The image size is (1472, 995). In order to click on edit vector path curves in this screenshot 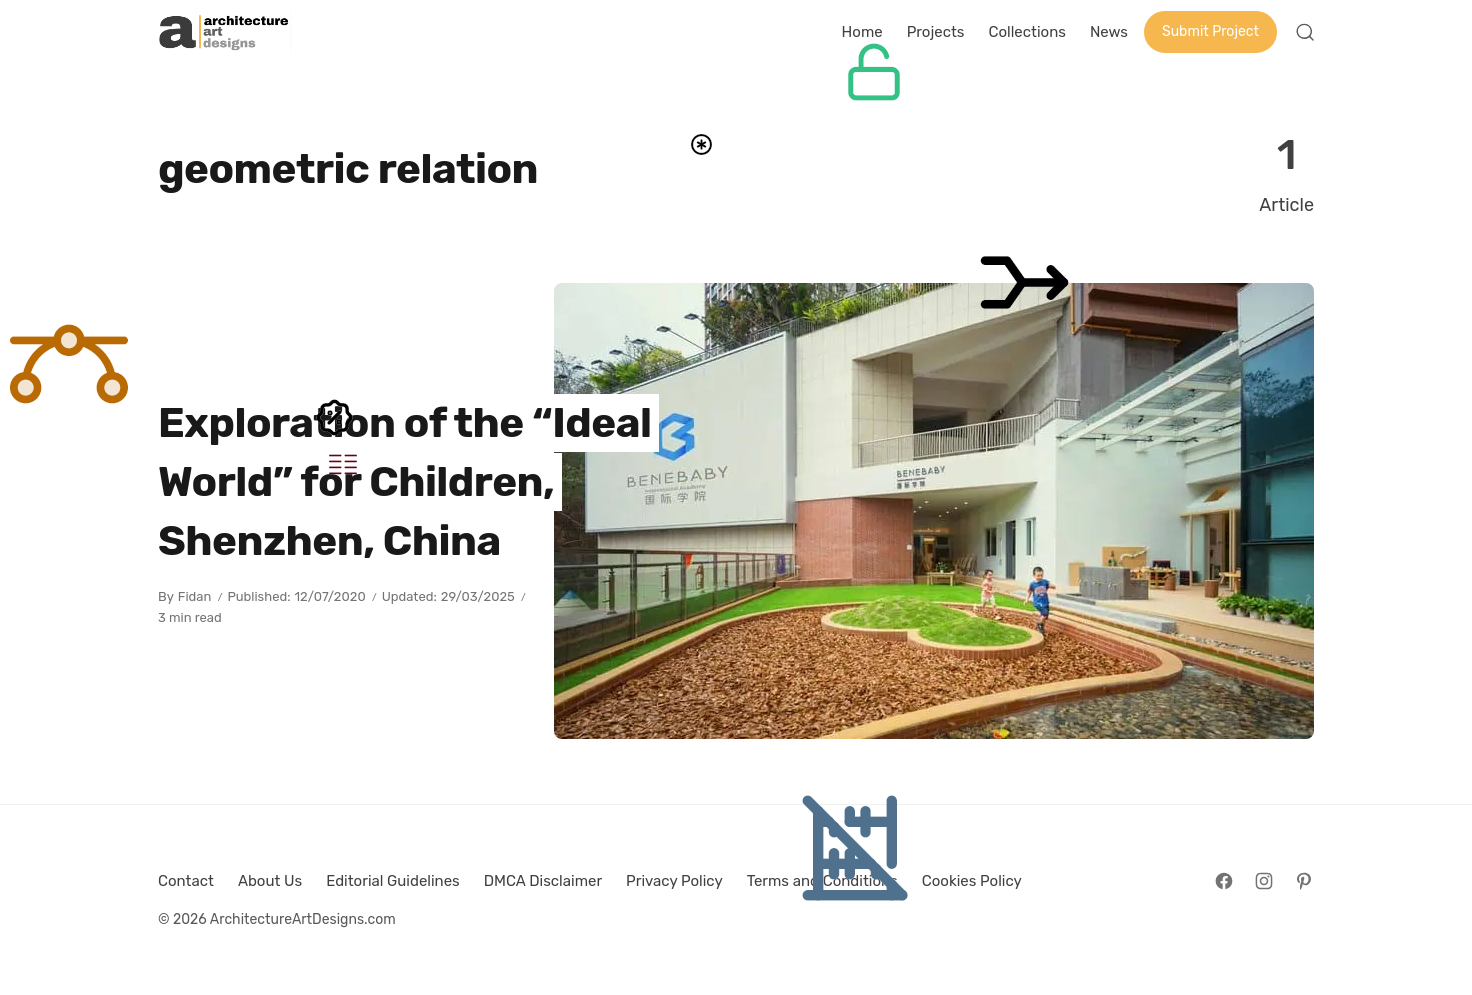, I will do `click(69, 364)`.